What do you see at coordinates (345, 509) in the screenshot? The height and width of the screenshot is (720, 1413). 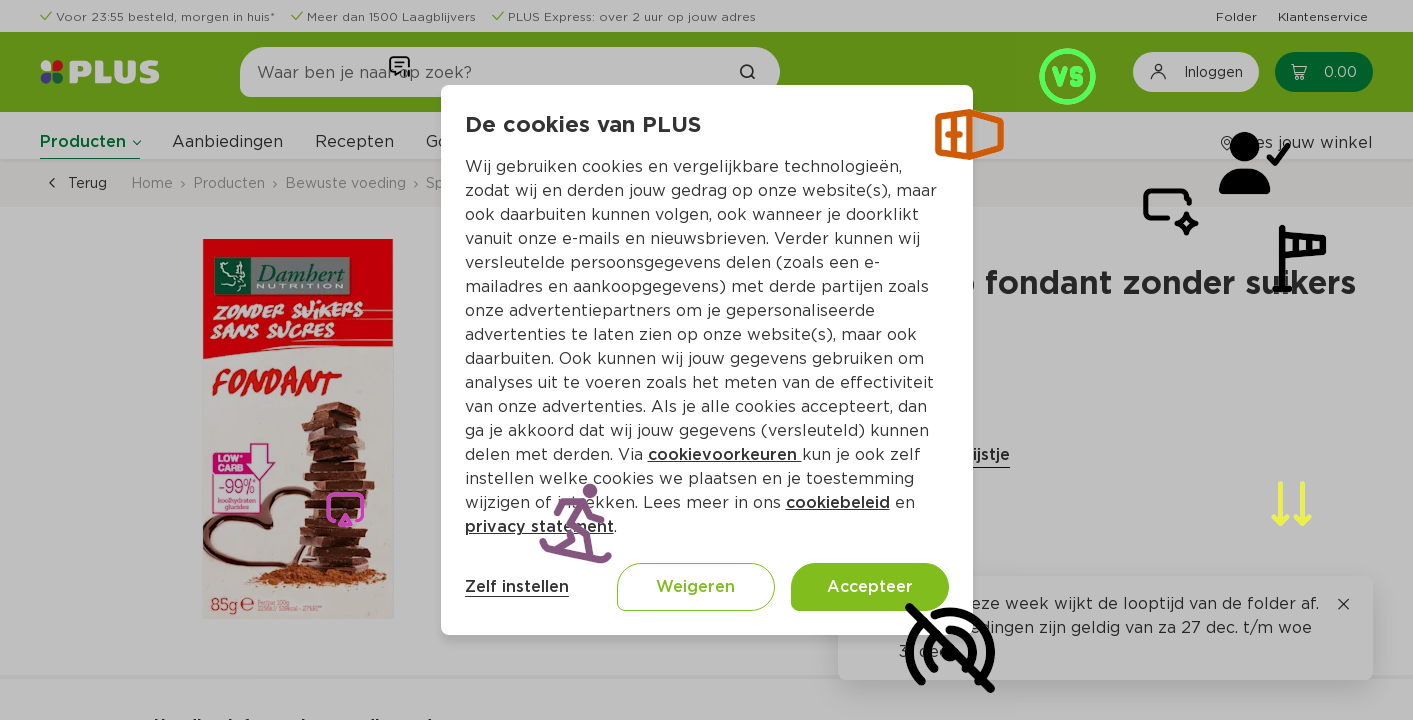 I see `start a shareplay session` at bounding box center [345, 509].